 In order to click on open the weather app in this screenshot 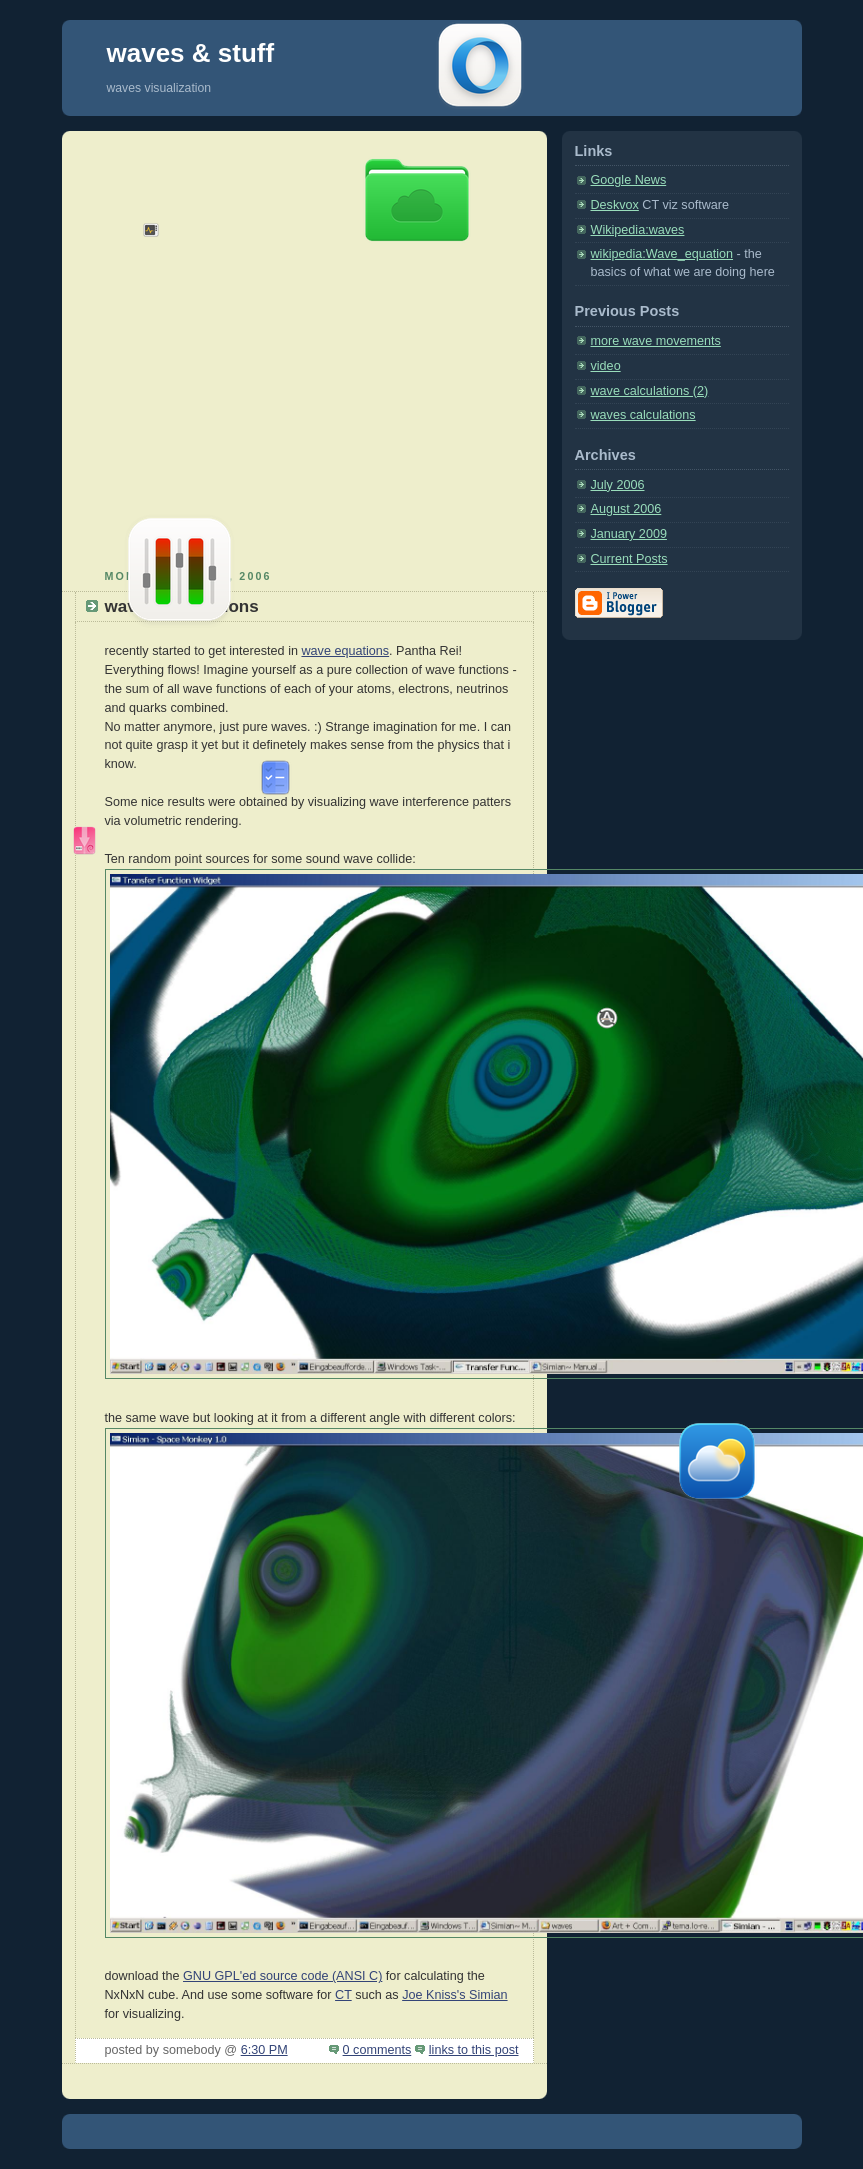, I will do `click(717, 1461)`.